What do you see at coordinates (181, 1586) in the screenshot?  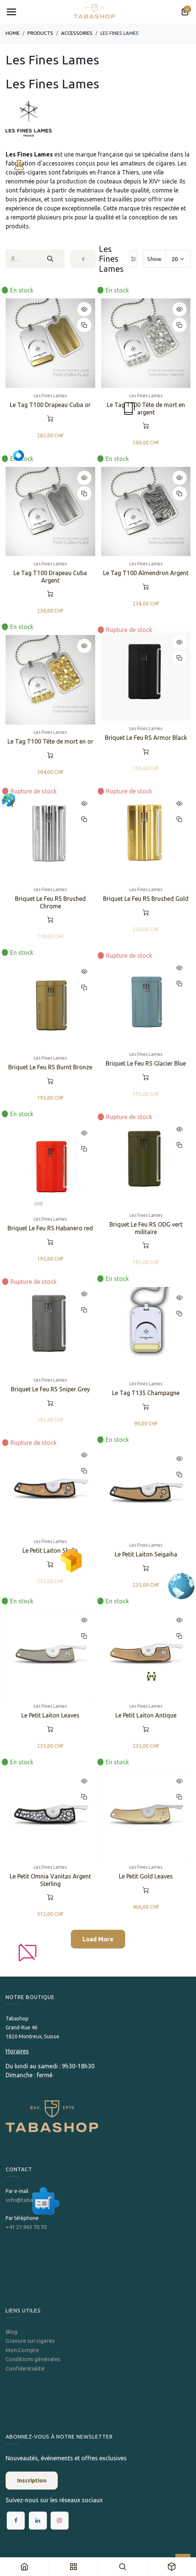 I see `access global or international settings` at bounding box center [181, 1586].